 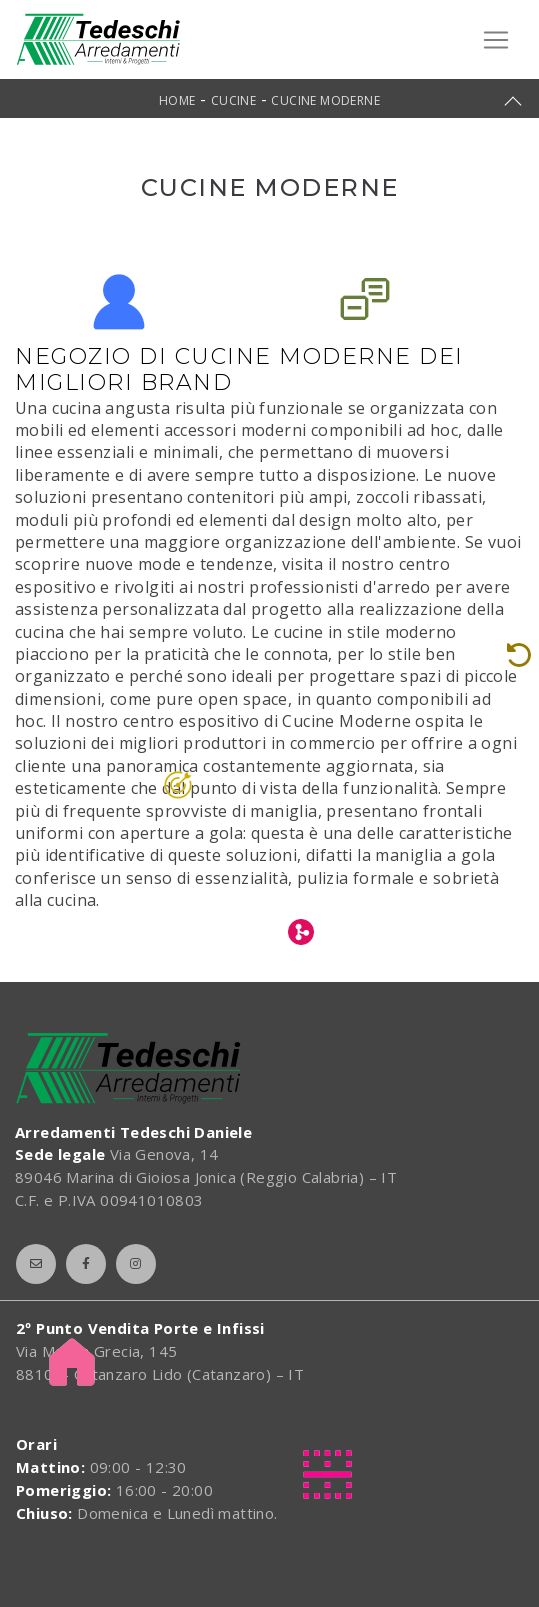 What do you see at coordinates (519, 655) in the screenshot?
I see `undo the last action` at bounding box center [519, 655].